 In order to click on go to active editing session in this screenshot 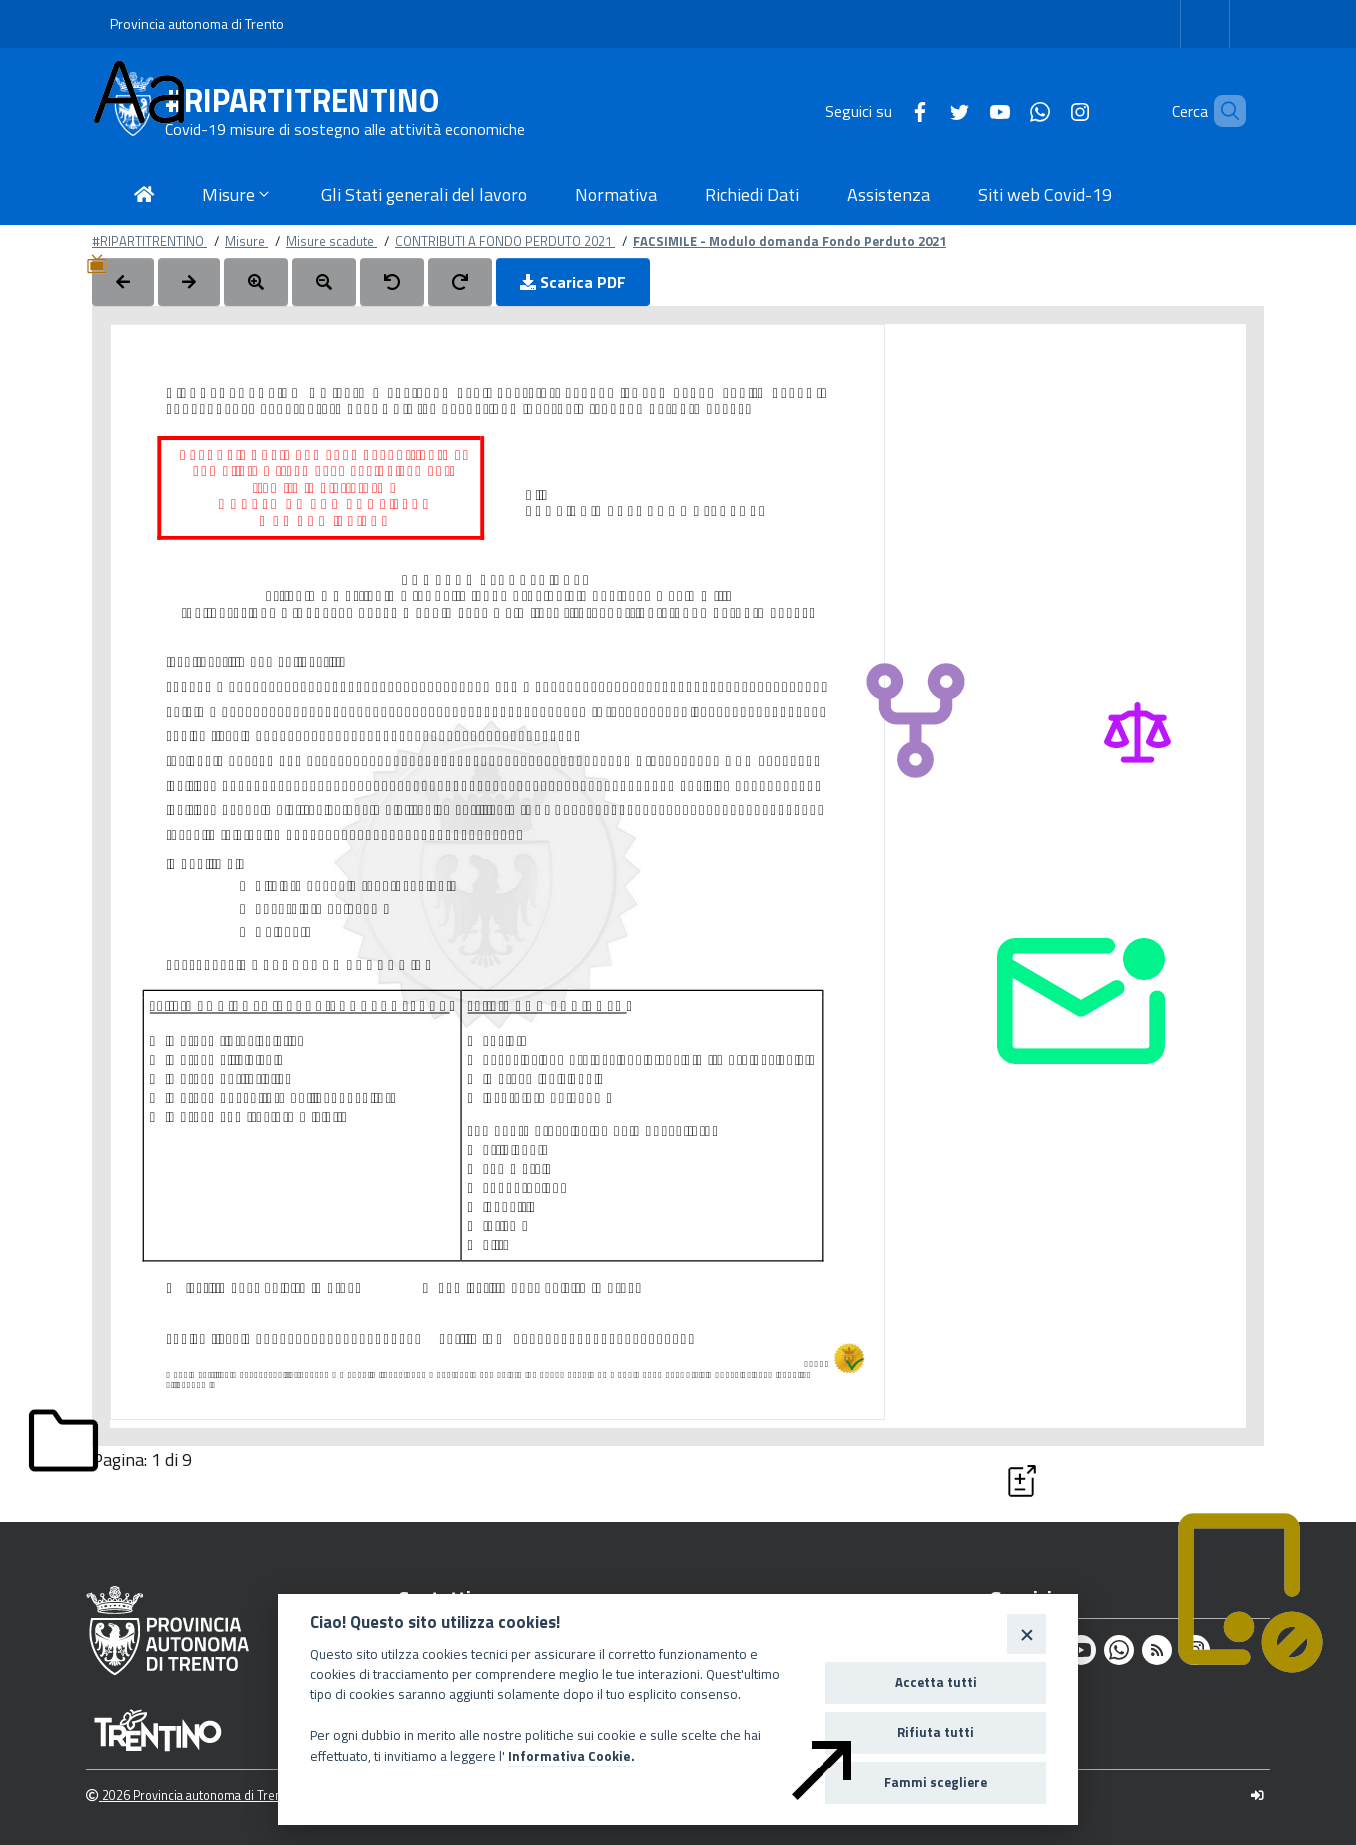, I will do `click(1021, 1482)`.